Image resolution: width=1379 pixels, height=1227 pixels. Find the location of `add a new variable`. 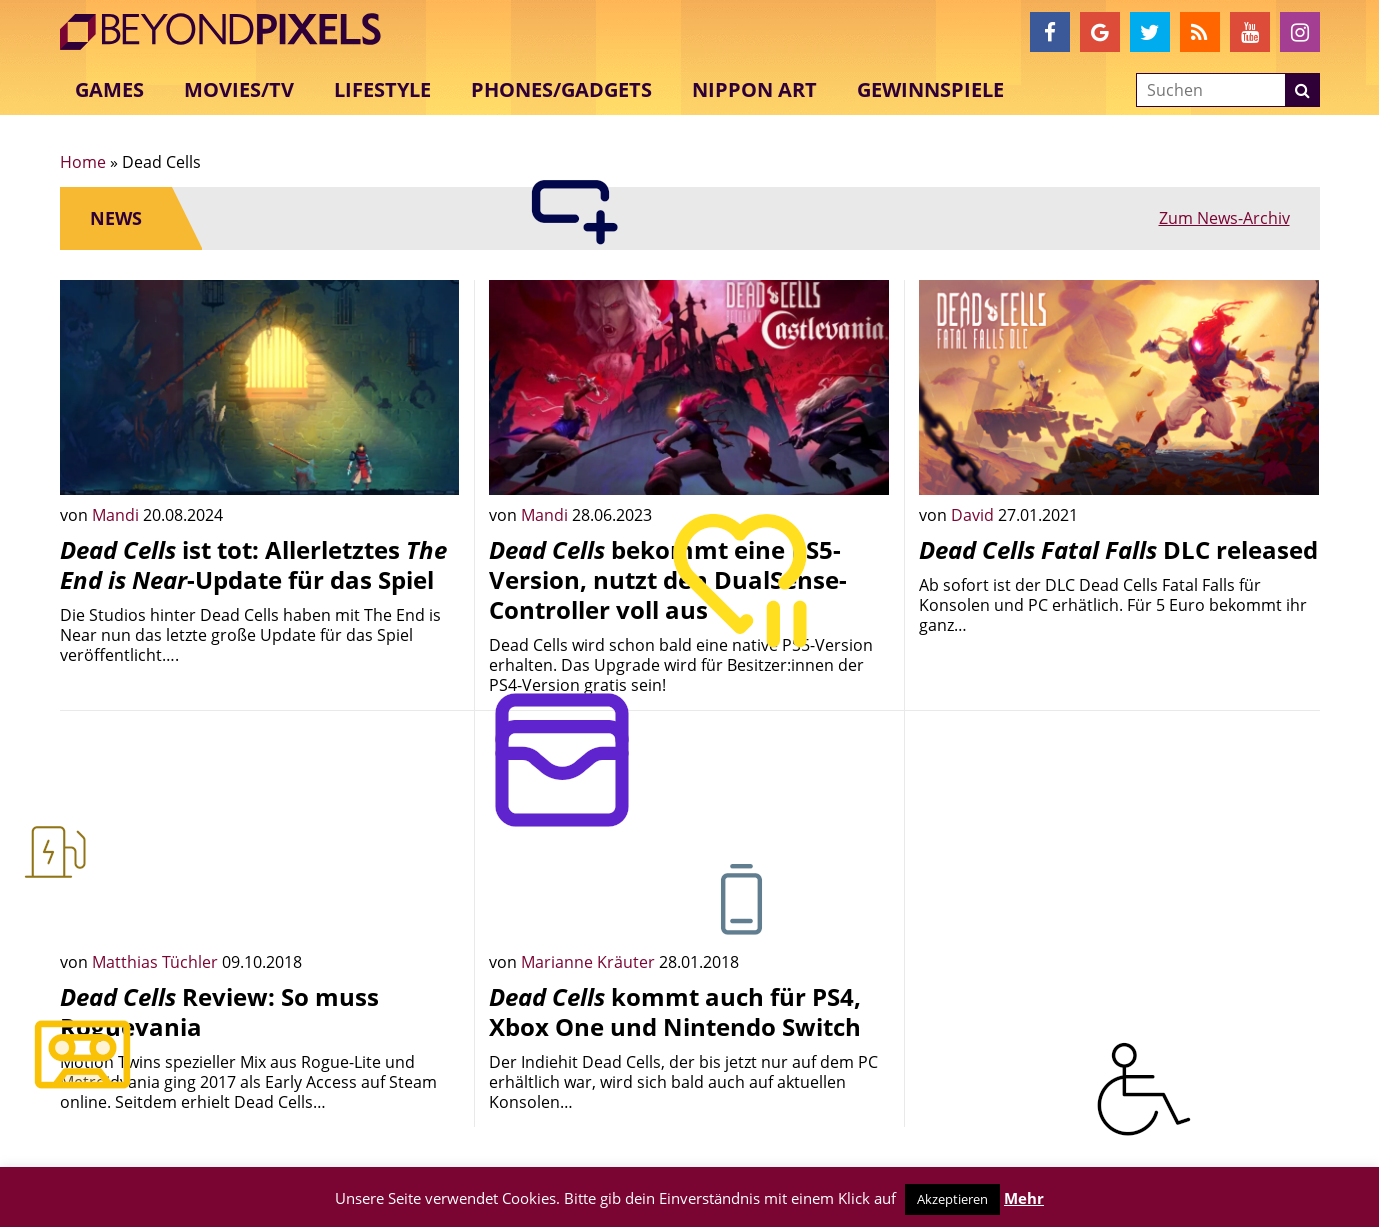

add a new variable is located at coordinates (570, 201).